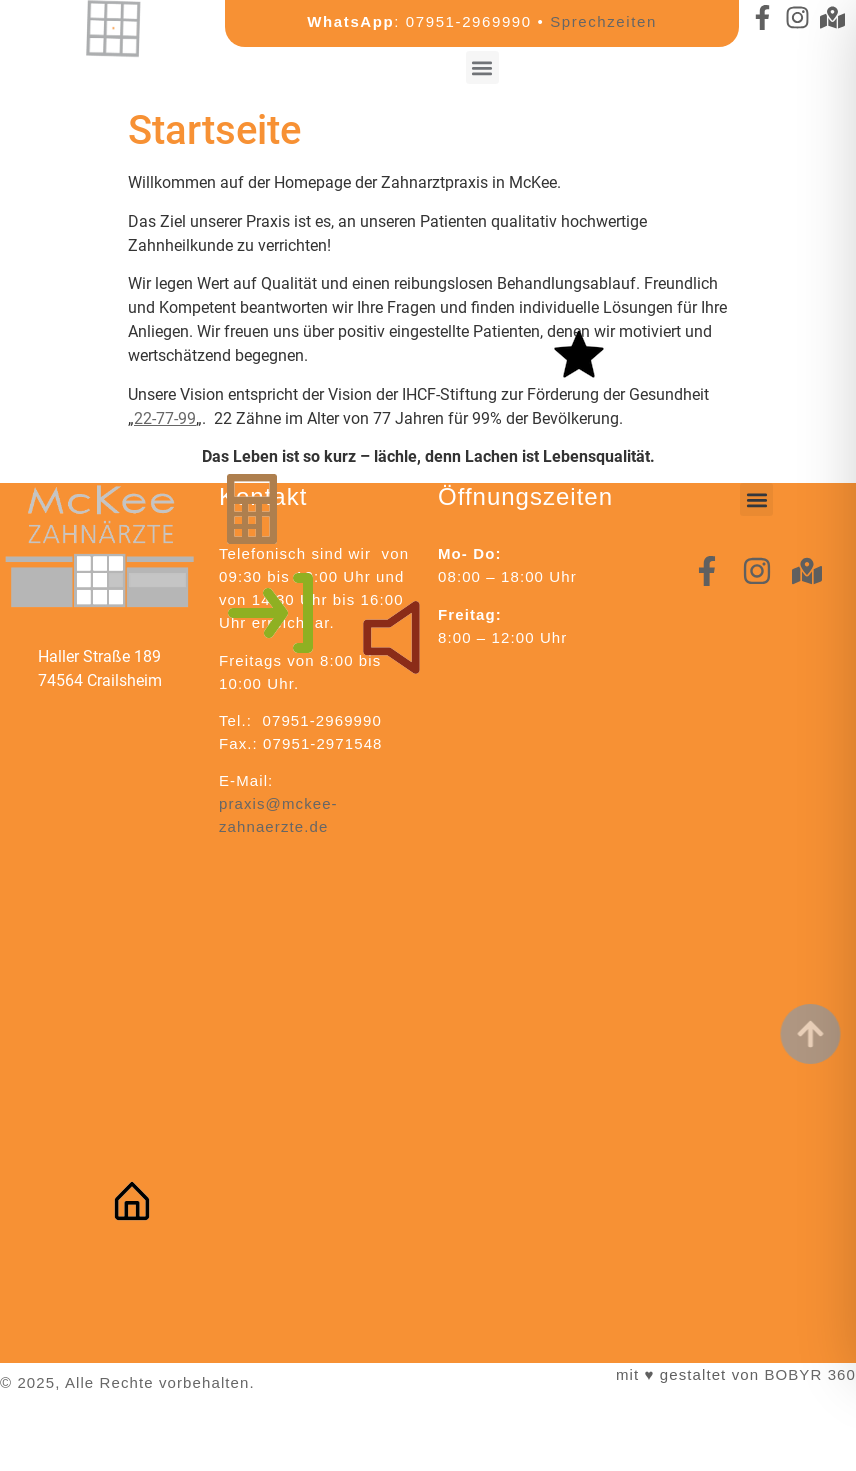  I want to click on mute or unmute audio, so click(395, 637).